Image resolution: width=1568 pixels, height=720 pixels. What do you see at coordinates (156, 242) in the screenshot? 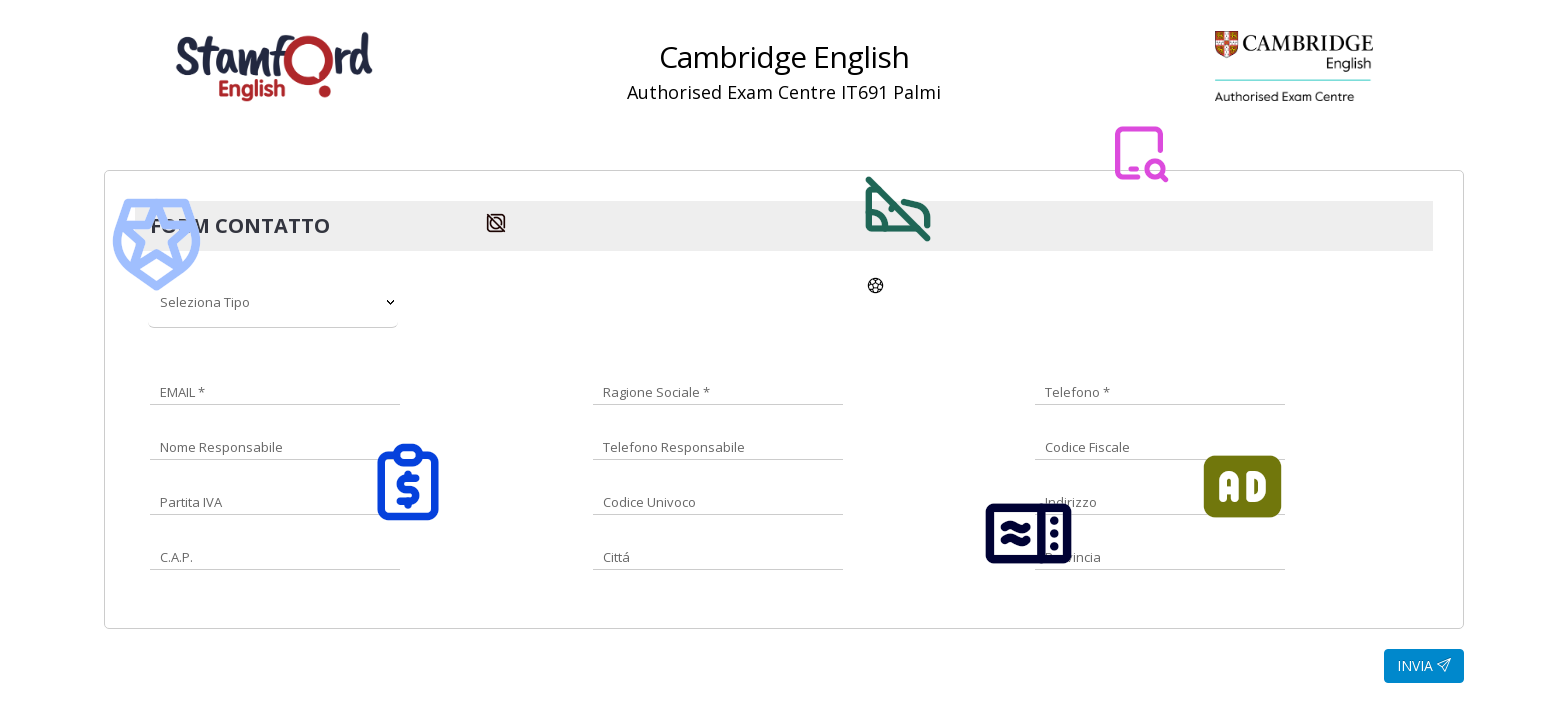
I see `auth0 identity platform logo` at bounding box center [156, 242].